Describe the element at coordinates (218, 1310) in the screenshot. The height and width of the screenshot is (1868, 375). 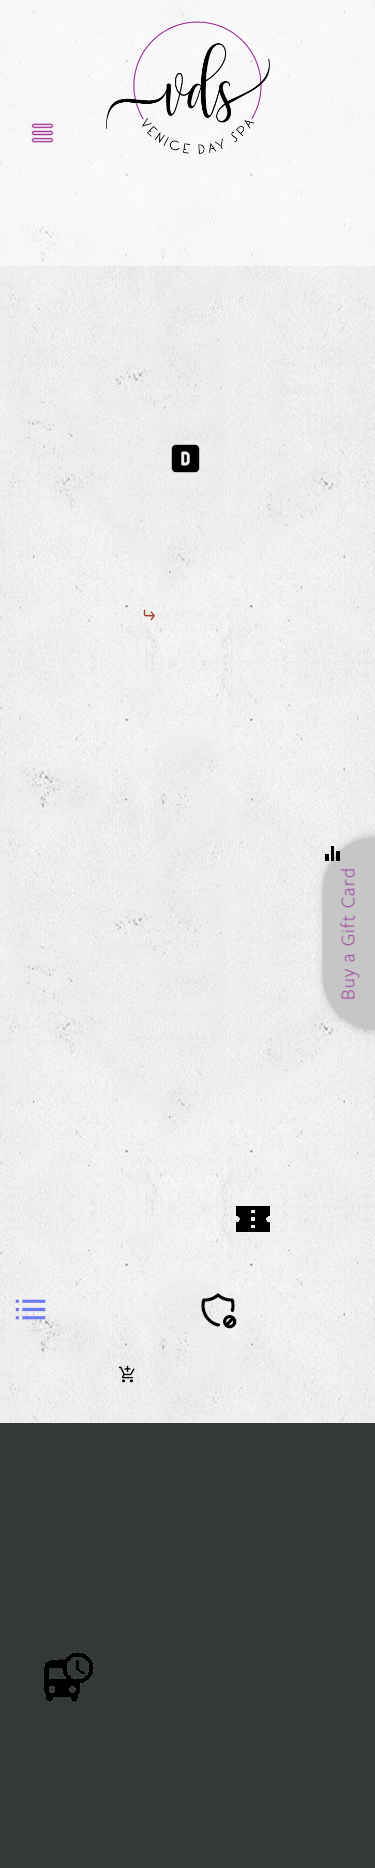
I see `cancel or disable security protection` at that location.